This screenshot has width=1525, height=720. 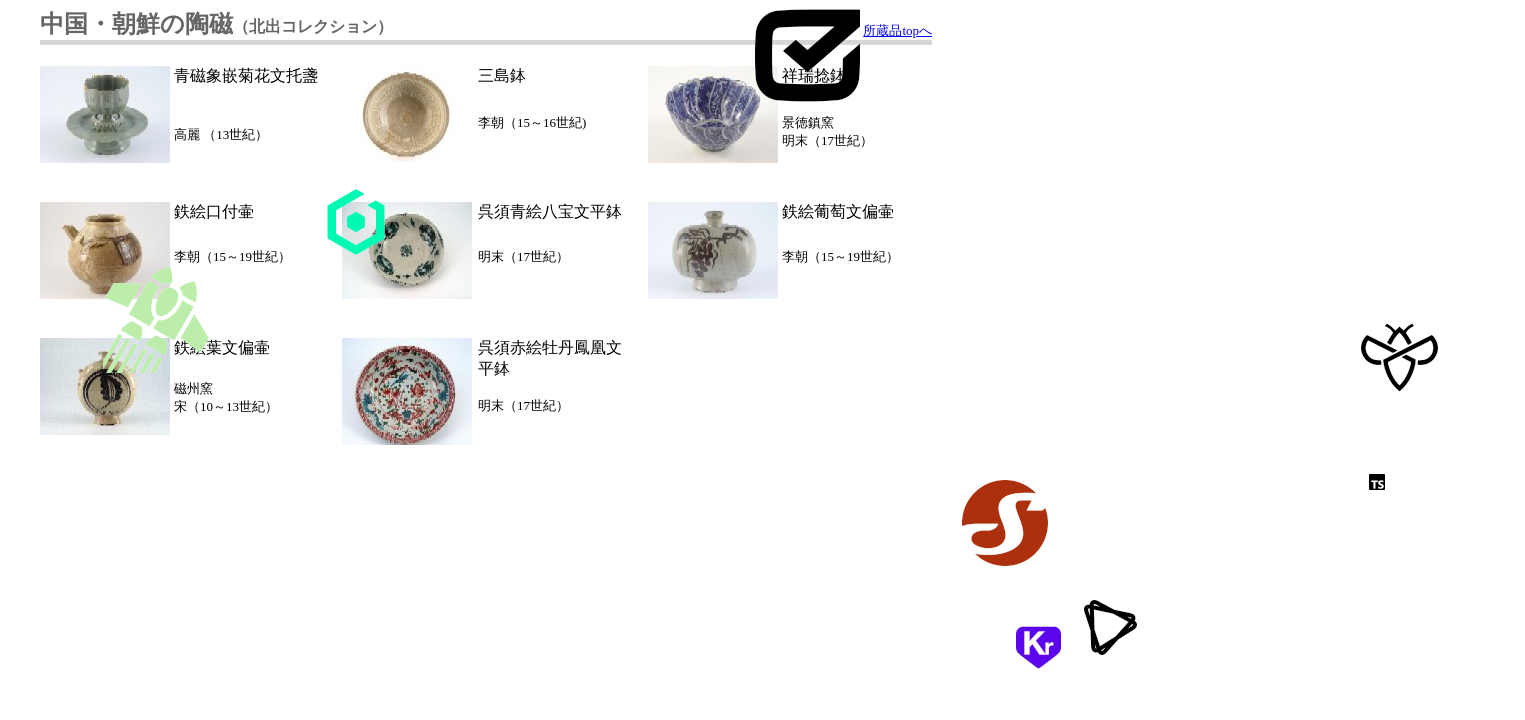 What do you see at coordinates (807, 55) in the screenshot?
I see `helpdesk logo - customer support platform` at bounding box center [807, 55].